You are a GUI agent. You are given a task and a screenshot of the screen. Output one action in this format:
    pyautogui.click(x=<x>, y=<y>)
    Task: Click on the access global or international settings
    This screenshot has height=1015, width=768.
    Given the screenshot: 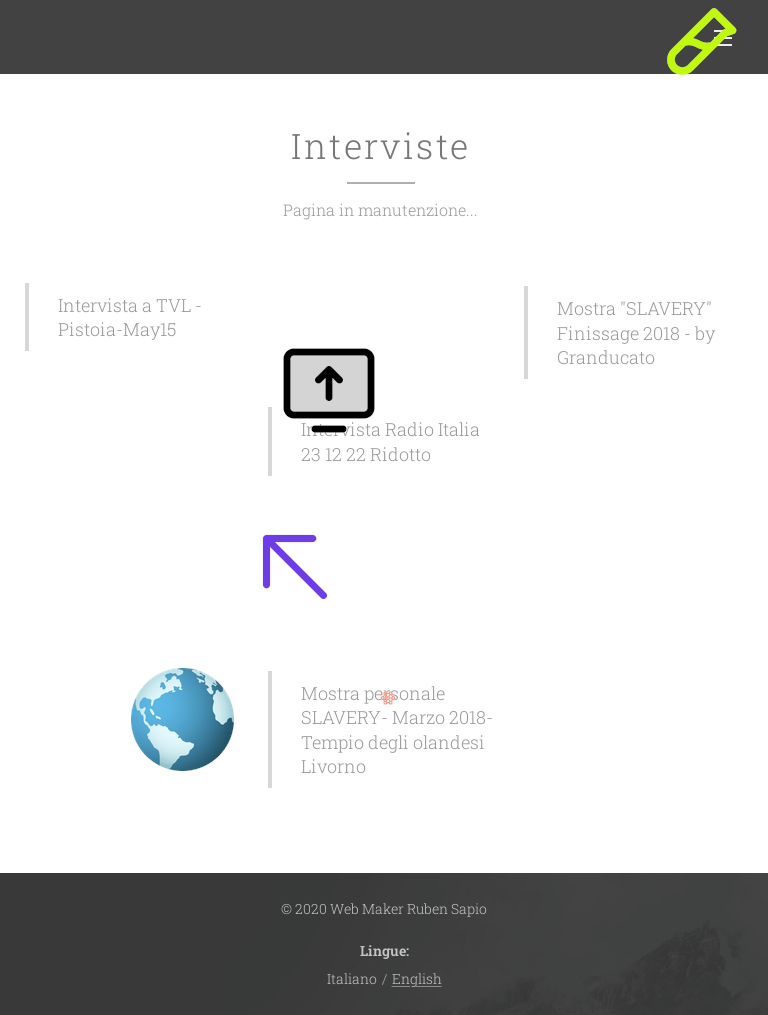 What is the action you would take?
    pyautogui.click(x=182, y=719)
    